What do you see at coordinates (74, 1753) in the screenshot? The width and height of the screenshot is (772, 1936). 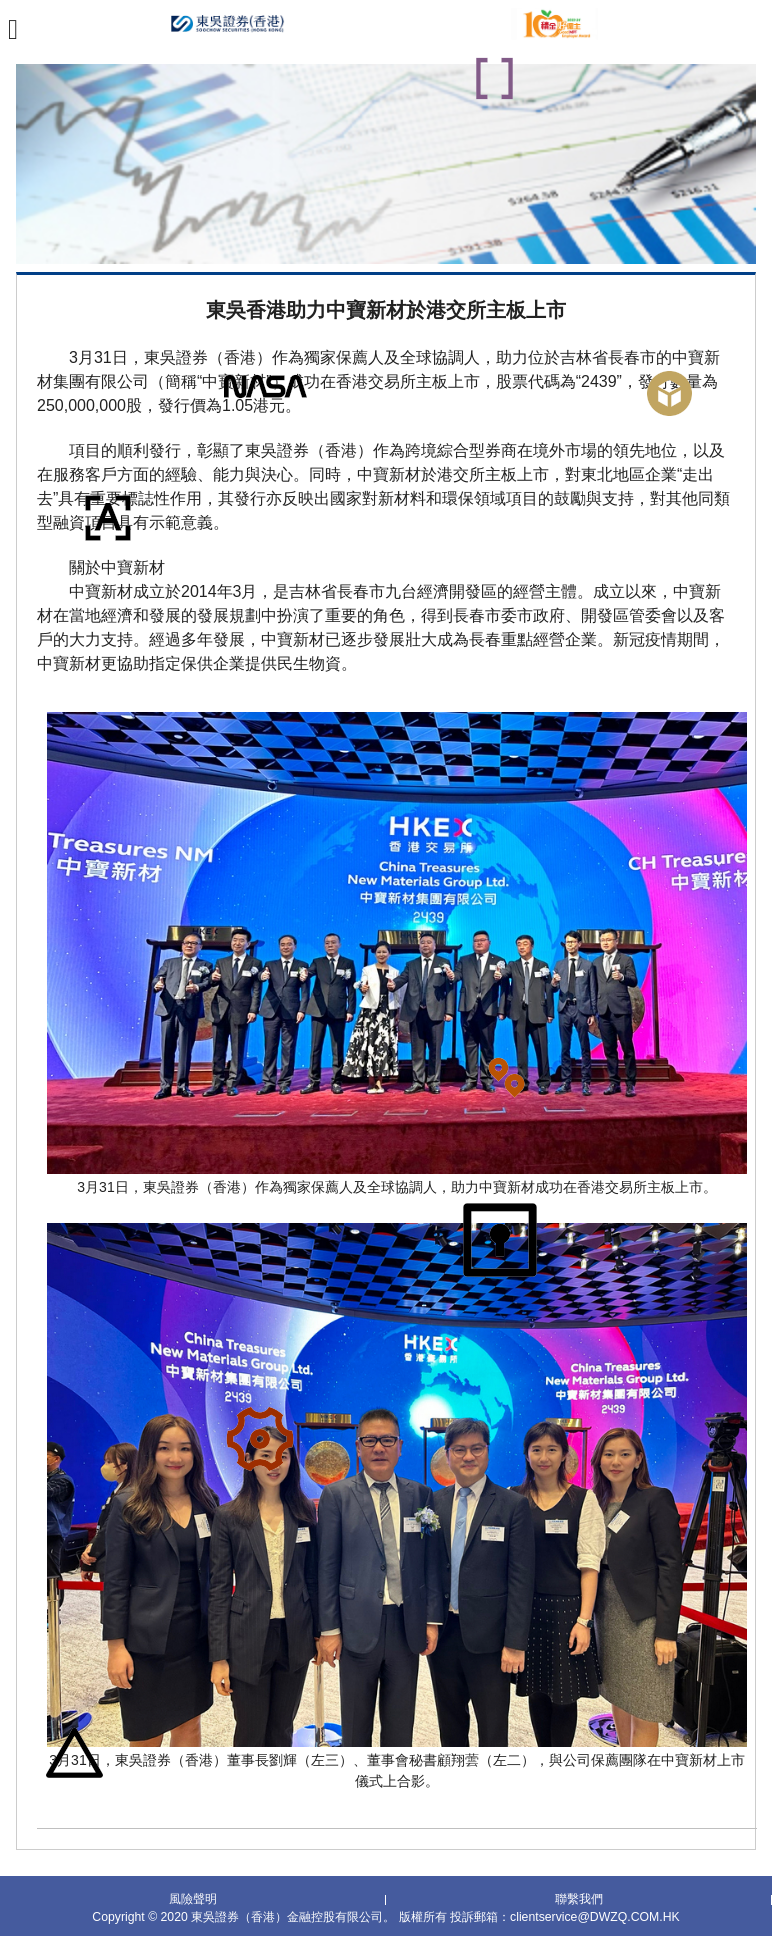 I see `draw or insert a triangle shape` at bounding box center [74, 1753].